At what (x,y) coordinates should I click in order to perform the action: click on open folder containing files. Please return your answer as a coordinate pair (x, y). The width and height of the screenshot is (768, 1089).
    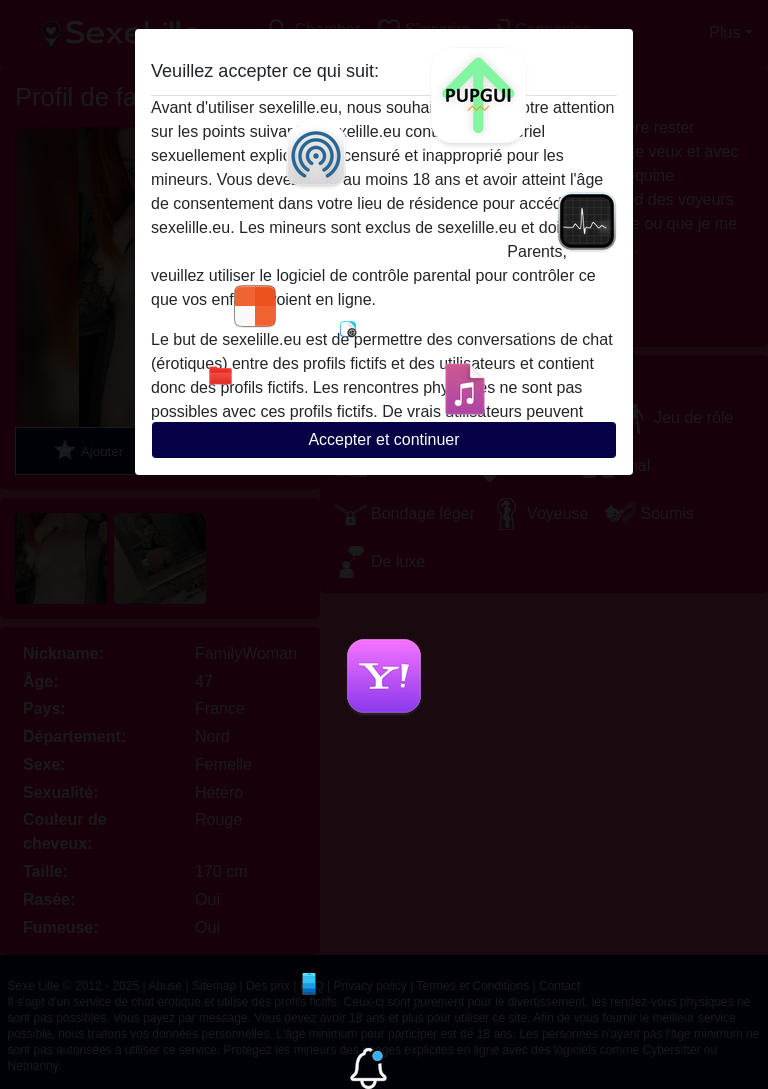
    Looking at the image, I should click on (220, 375).